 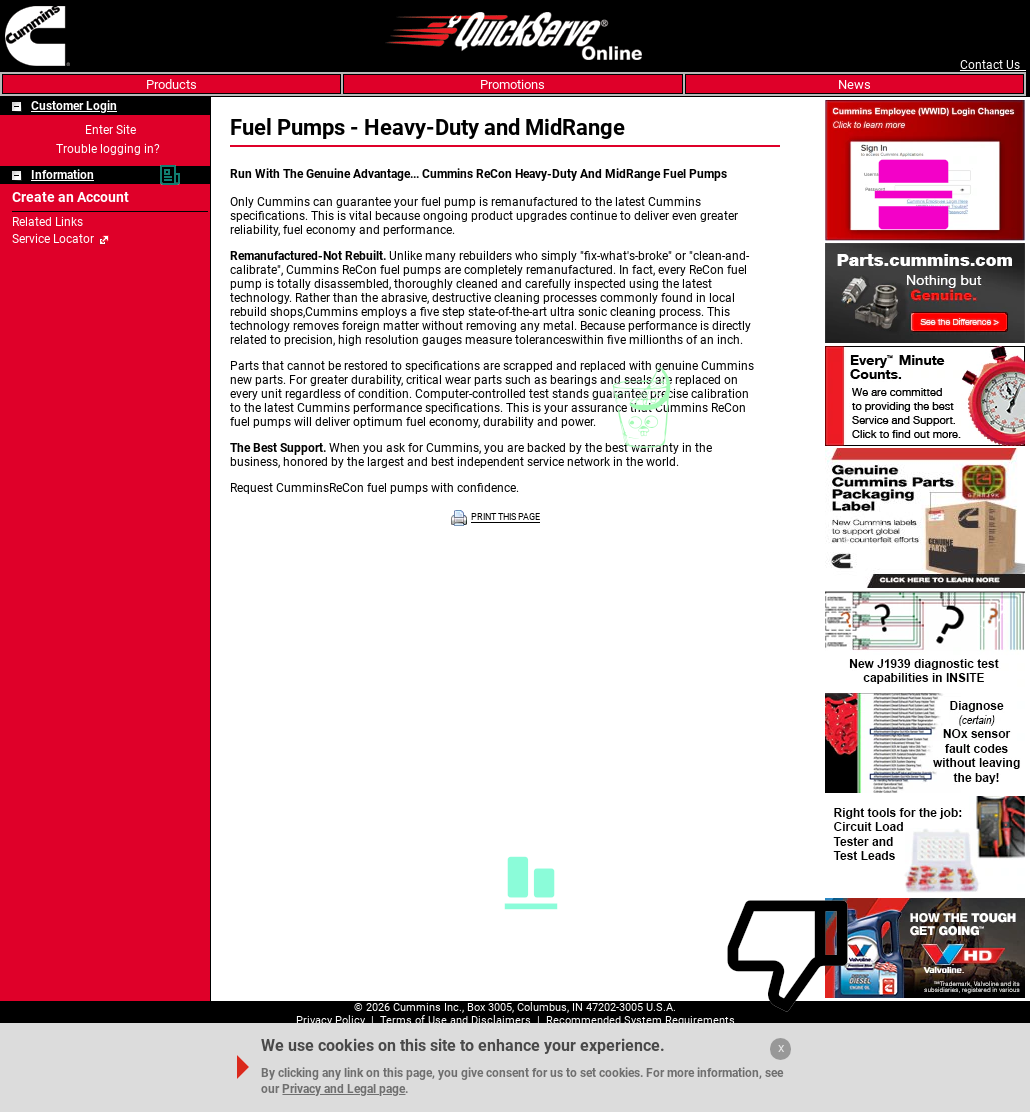 What do you see at coordinates (787, 949) in the screenshot?
I see `dislike or downvote content` at bounding box center [787, 949].